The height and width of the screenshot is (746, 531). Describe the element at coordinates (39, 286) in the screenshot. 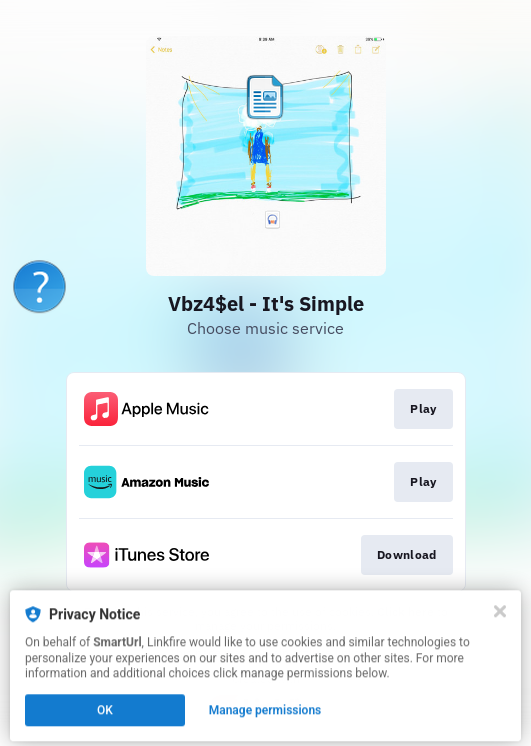

I see `access help documentation or support` at that location.